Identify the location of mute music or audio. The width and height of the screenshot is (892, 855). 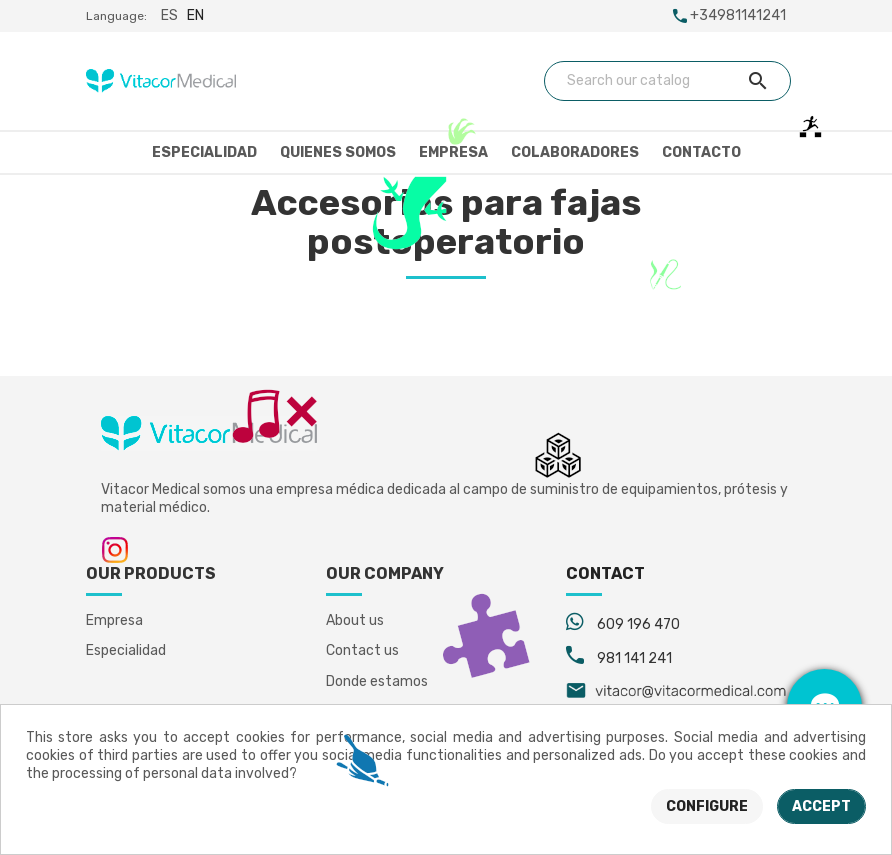
(276, 411).